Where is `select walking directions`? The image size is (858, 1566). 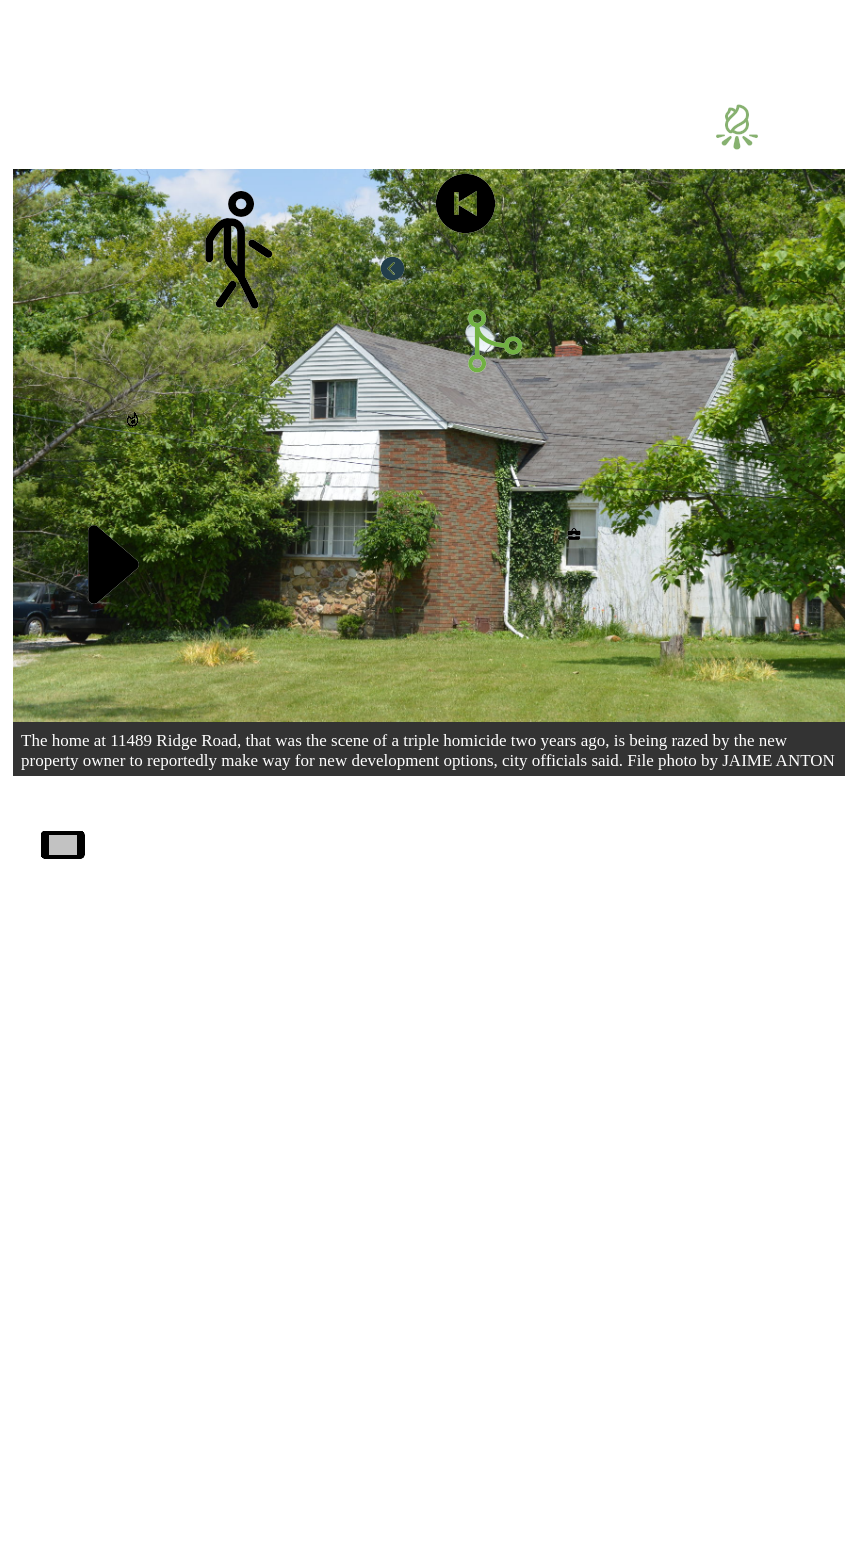
select walking directions is located at coordinates (240, 249).